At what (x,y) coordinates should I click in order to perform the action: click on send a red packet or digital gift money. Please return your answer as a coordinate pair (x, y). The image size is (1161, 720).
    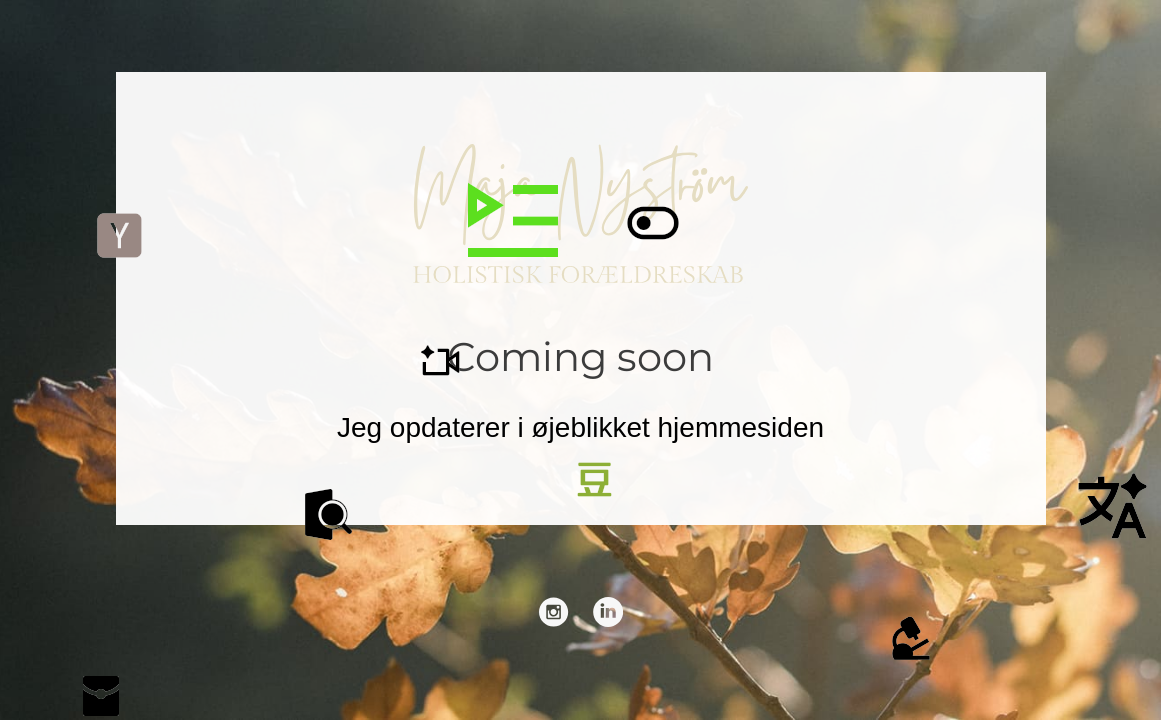
    Looking at the image, I should click on (101, 696).